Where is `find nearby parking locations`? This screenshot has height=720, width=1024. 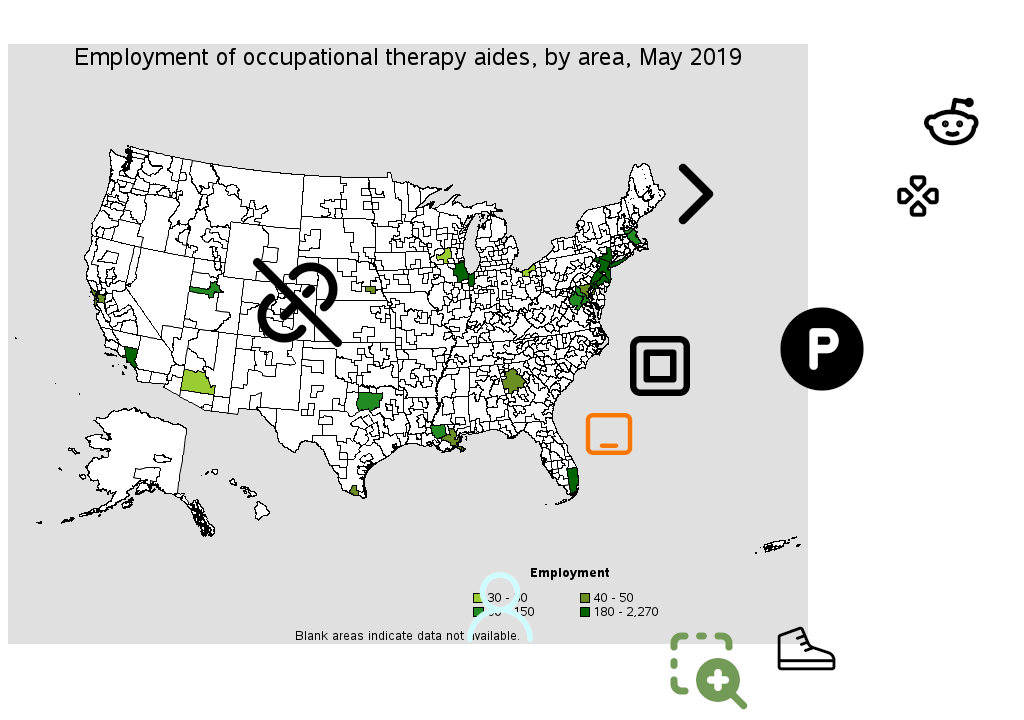 find nearby parking locations is located at coordinates (822, 349).